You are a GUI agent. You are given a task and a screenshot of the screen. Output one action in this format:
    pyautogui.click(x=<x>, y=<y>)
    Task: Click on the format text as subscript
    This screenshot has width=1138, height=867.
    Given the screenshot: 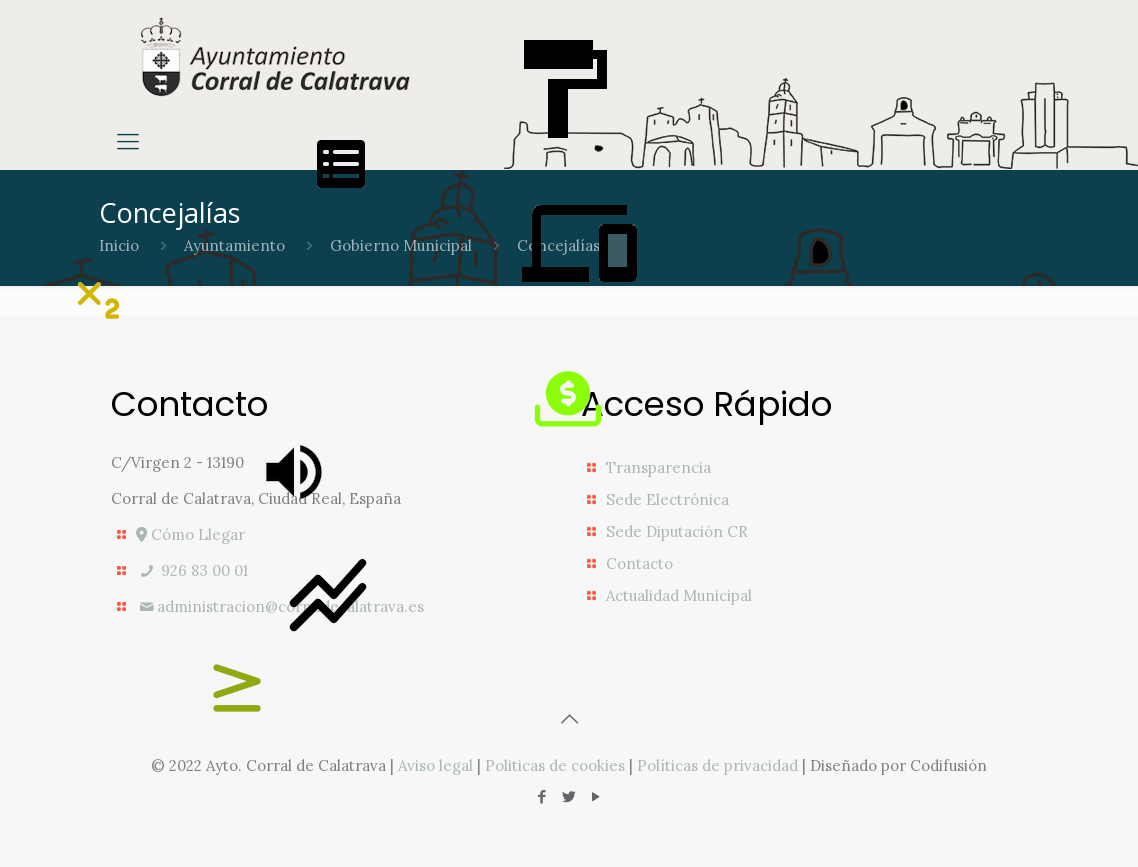 What is the action you would take?
    pyautogui.click(x=98, y=300)
    